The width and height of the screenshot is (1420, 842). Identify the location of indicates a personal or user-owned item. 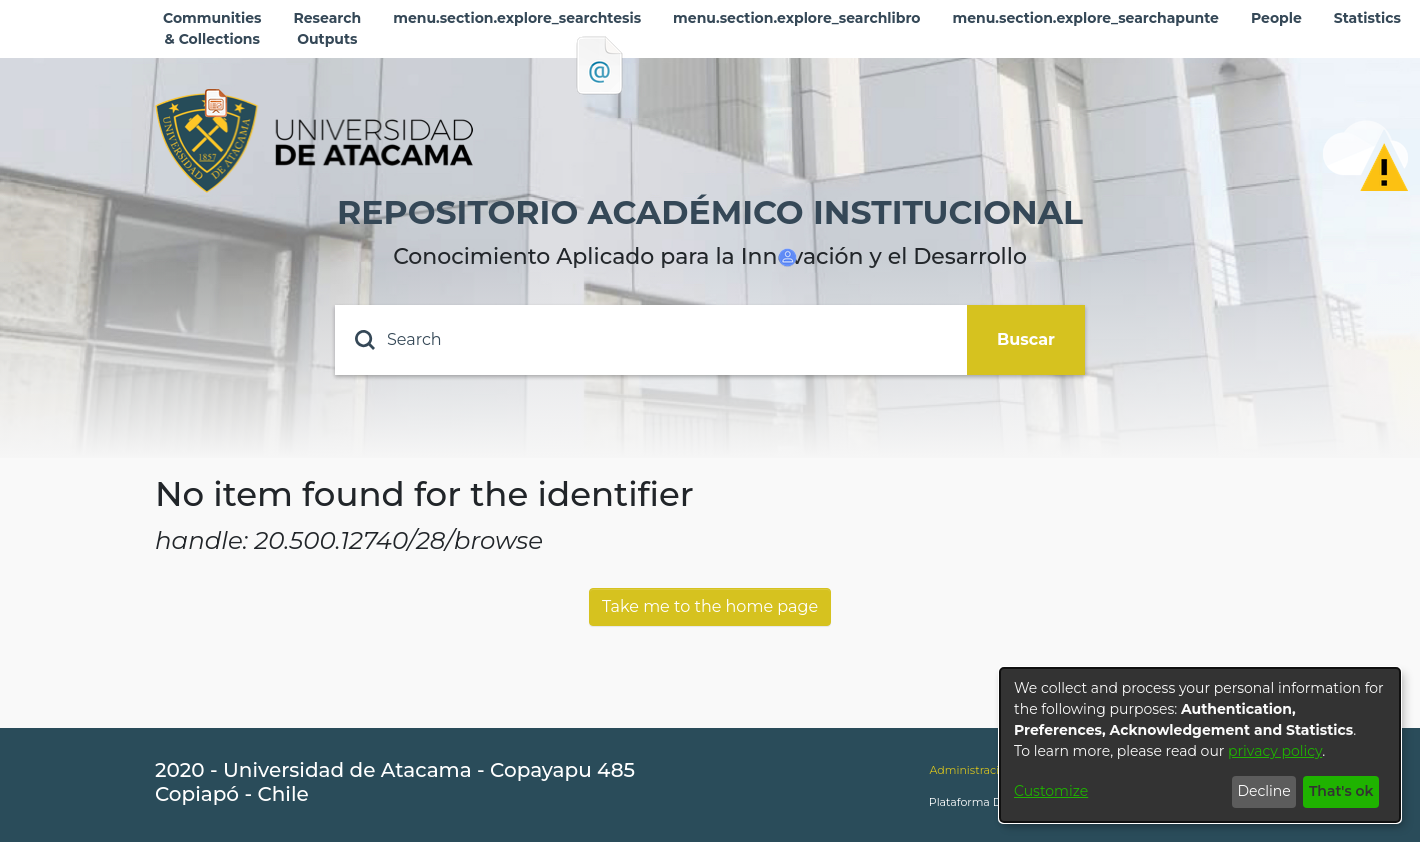
(787, 257).